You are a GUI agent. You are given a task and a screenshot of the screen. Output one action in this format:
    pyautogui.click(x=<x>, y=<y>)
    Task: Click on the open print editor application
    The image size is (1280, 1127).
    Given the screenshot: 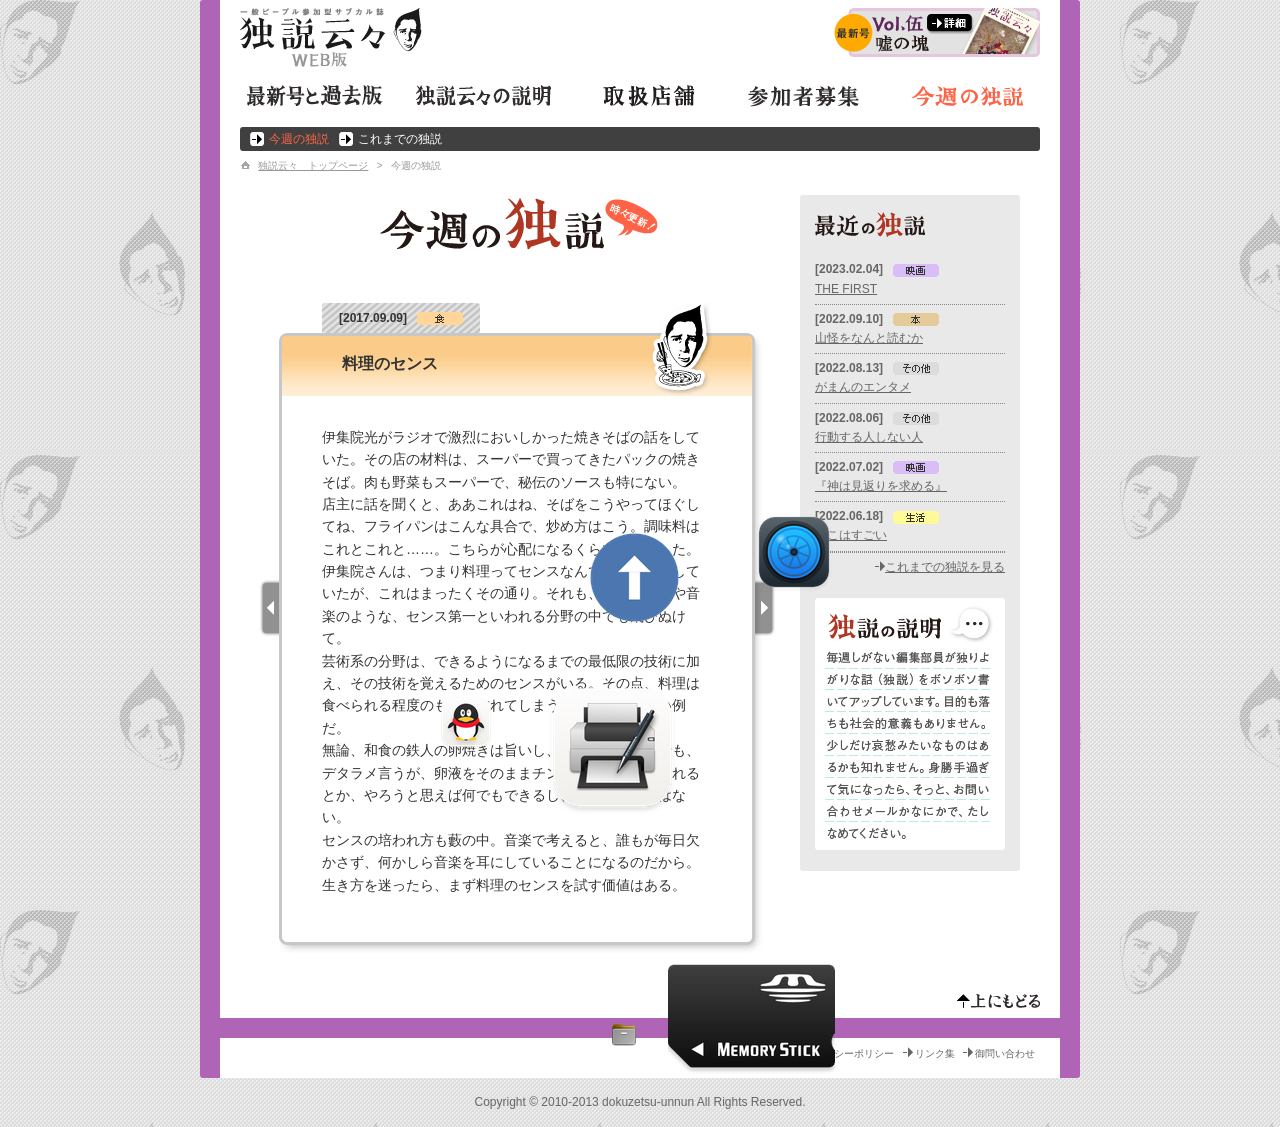 What is the action you would take?
    pyautogui.click(x=612, y=747)
    